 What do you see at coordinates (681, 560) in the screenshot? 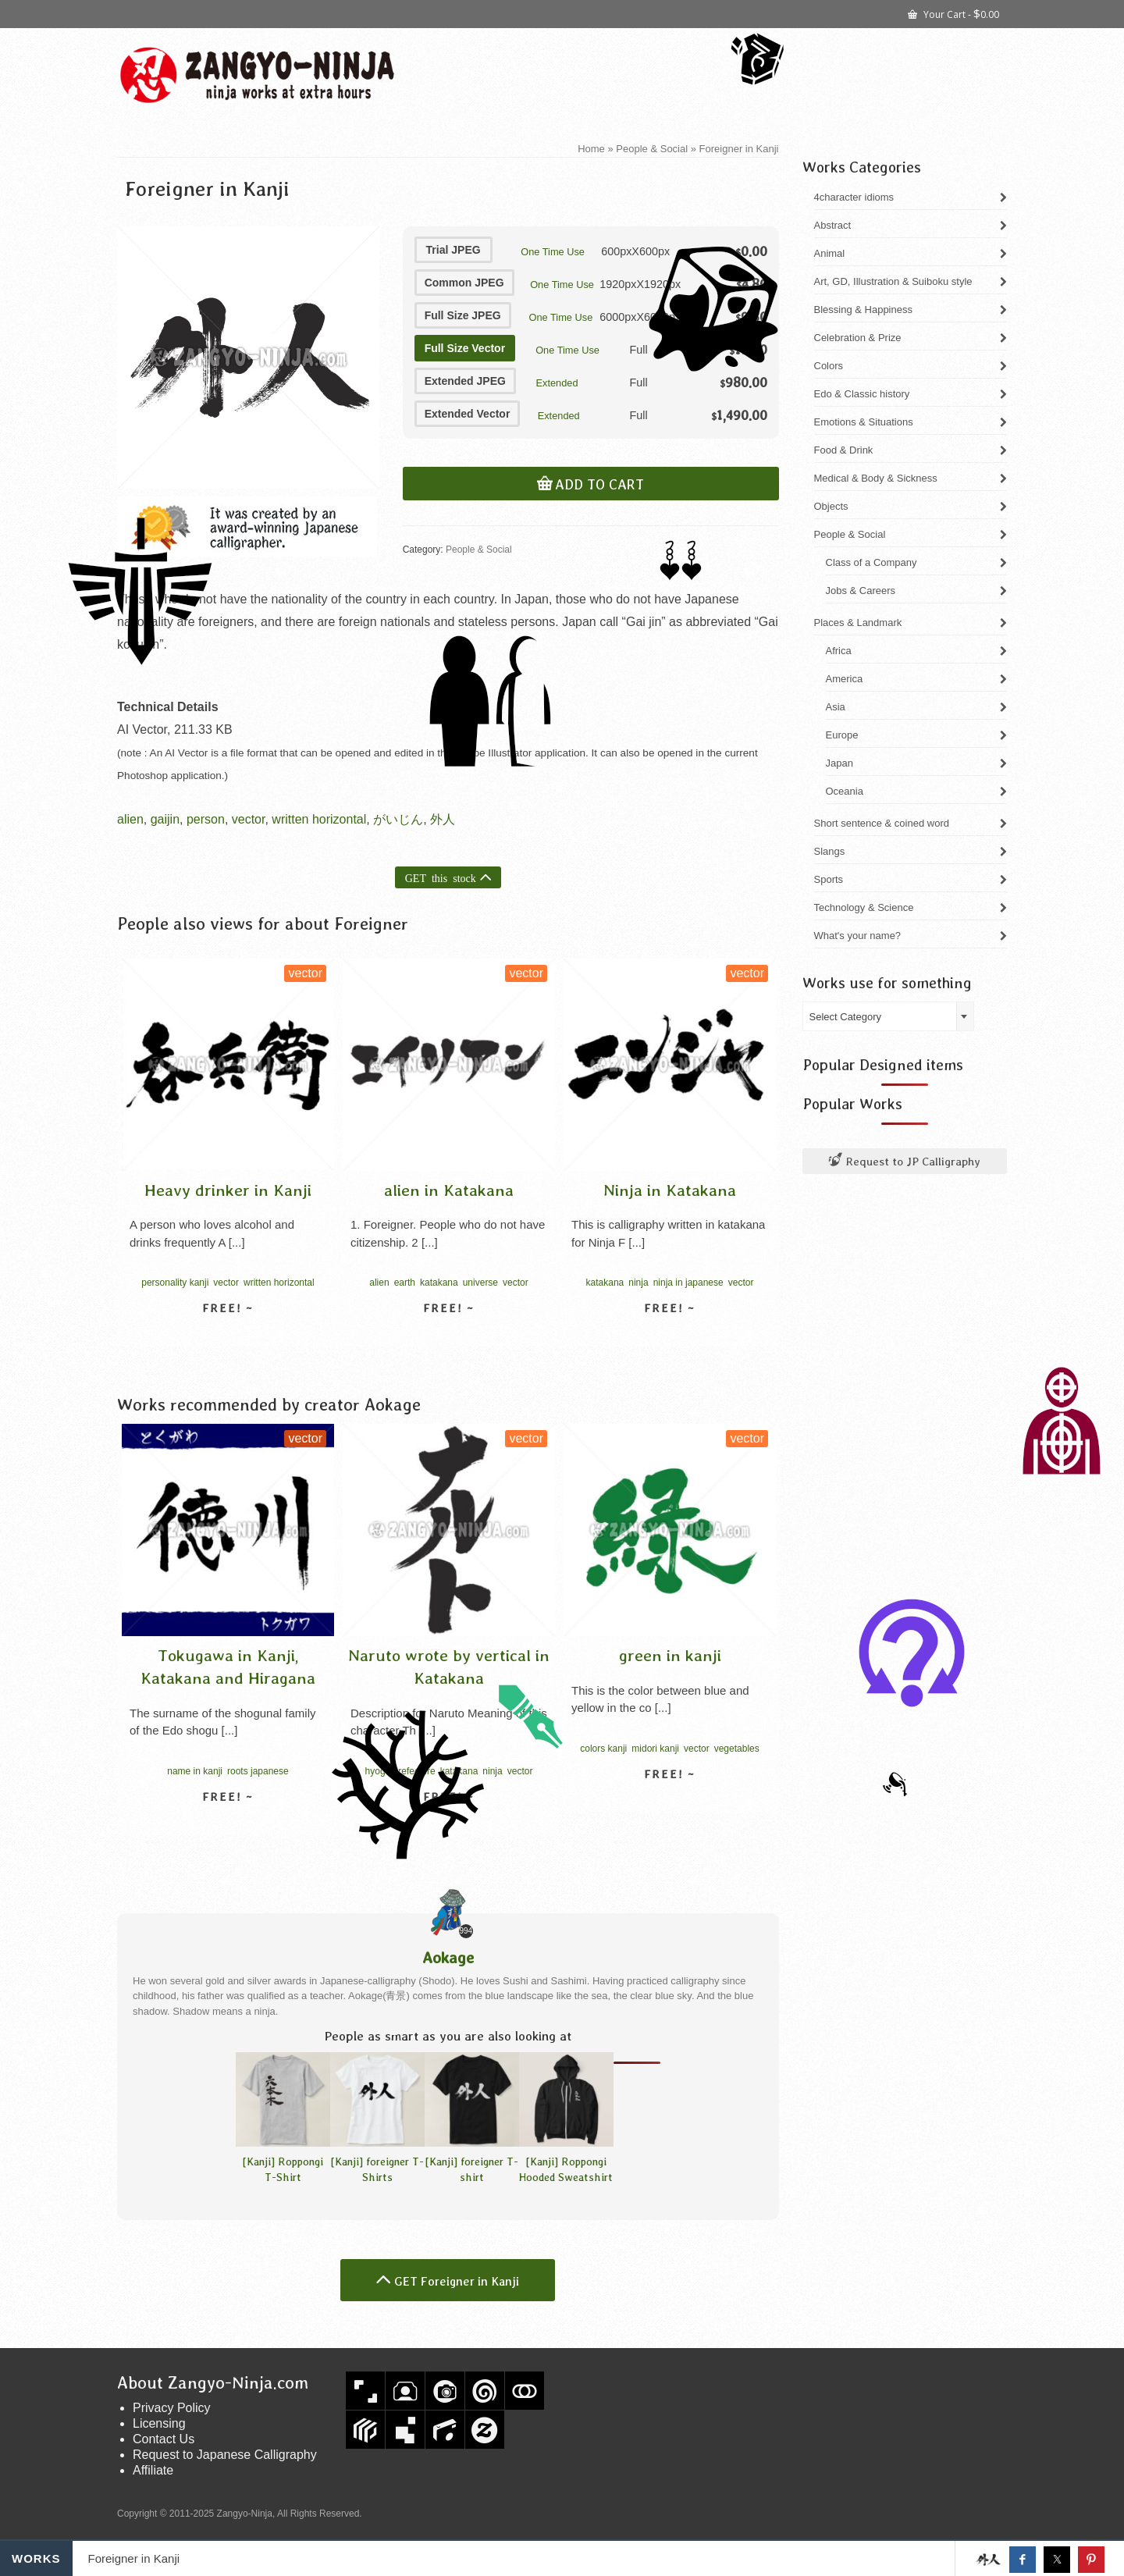
I see `browse heart-shaped earrings in jewelry collection` at bounding box center [681, 560].